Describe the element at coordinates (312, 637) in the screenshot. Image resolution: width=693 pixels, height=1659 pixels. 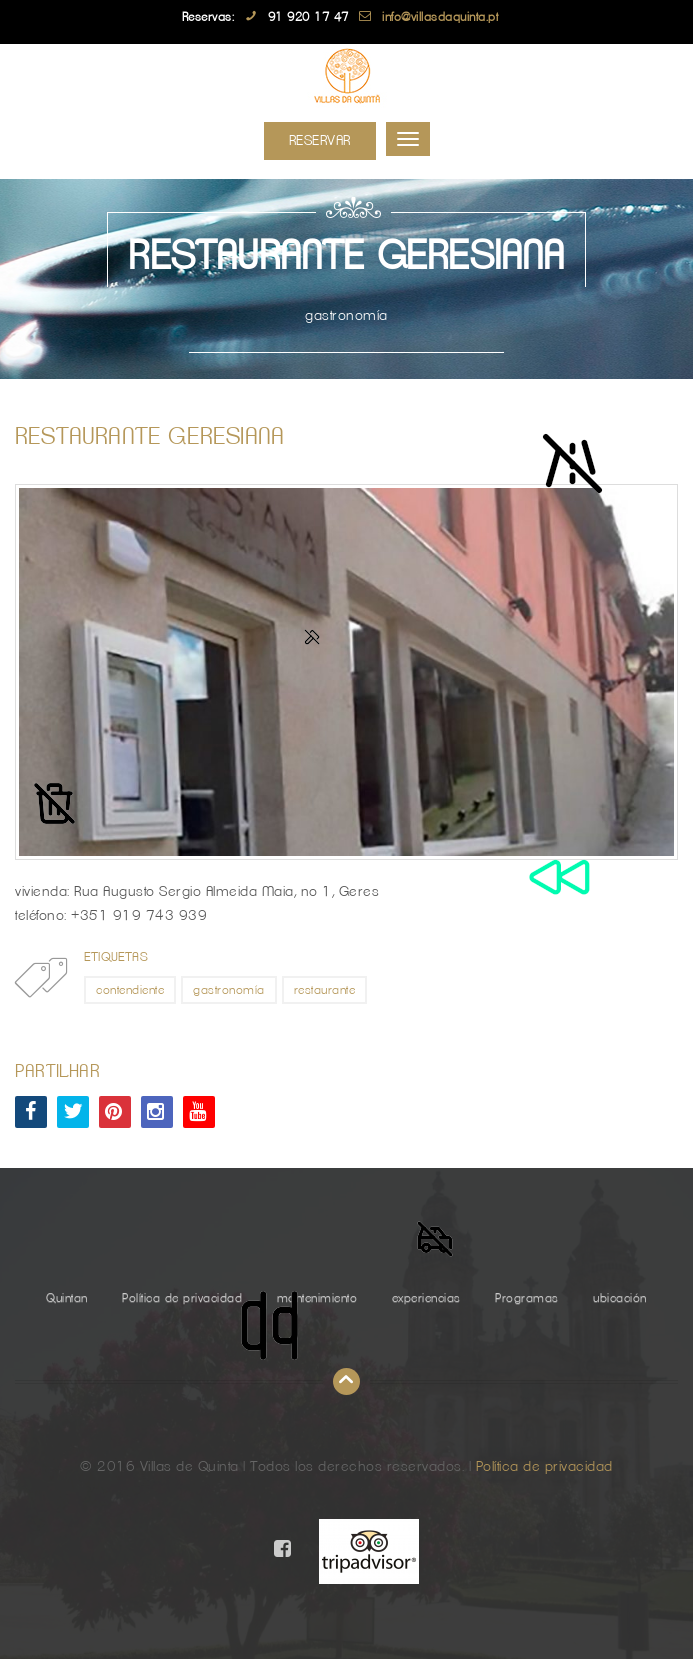
I see `indicates build or construction tools are unavailable` at that location.